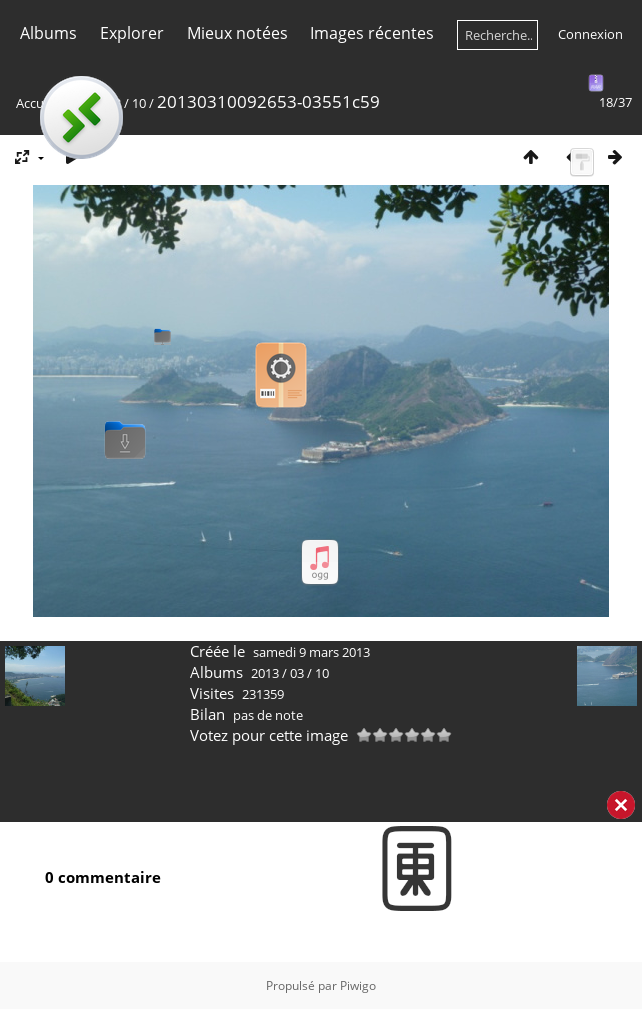 This screenshot has width=642, height=1009. I want to click on an ogg vorbis audio file, so click(320, 562).